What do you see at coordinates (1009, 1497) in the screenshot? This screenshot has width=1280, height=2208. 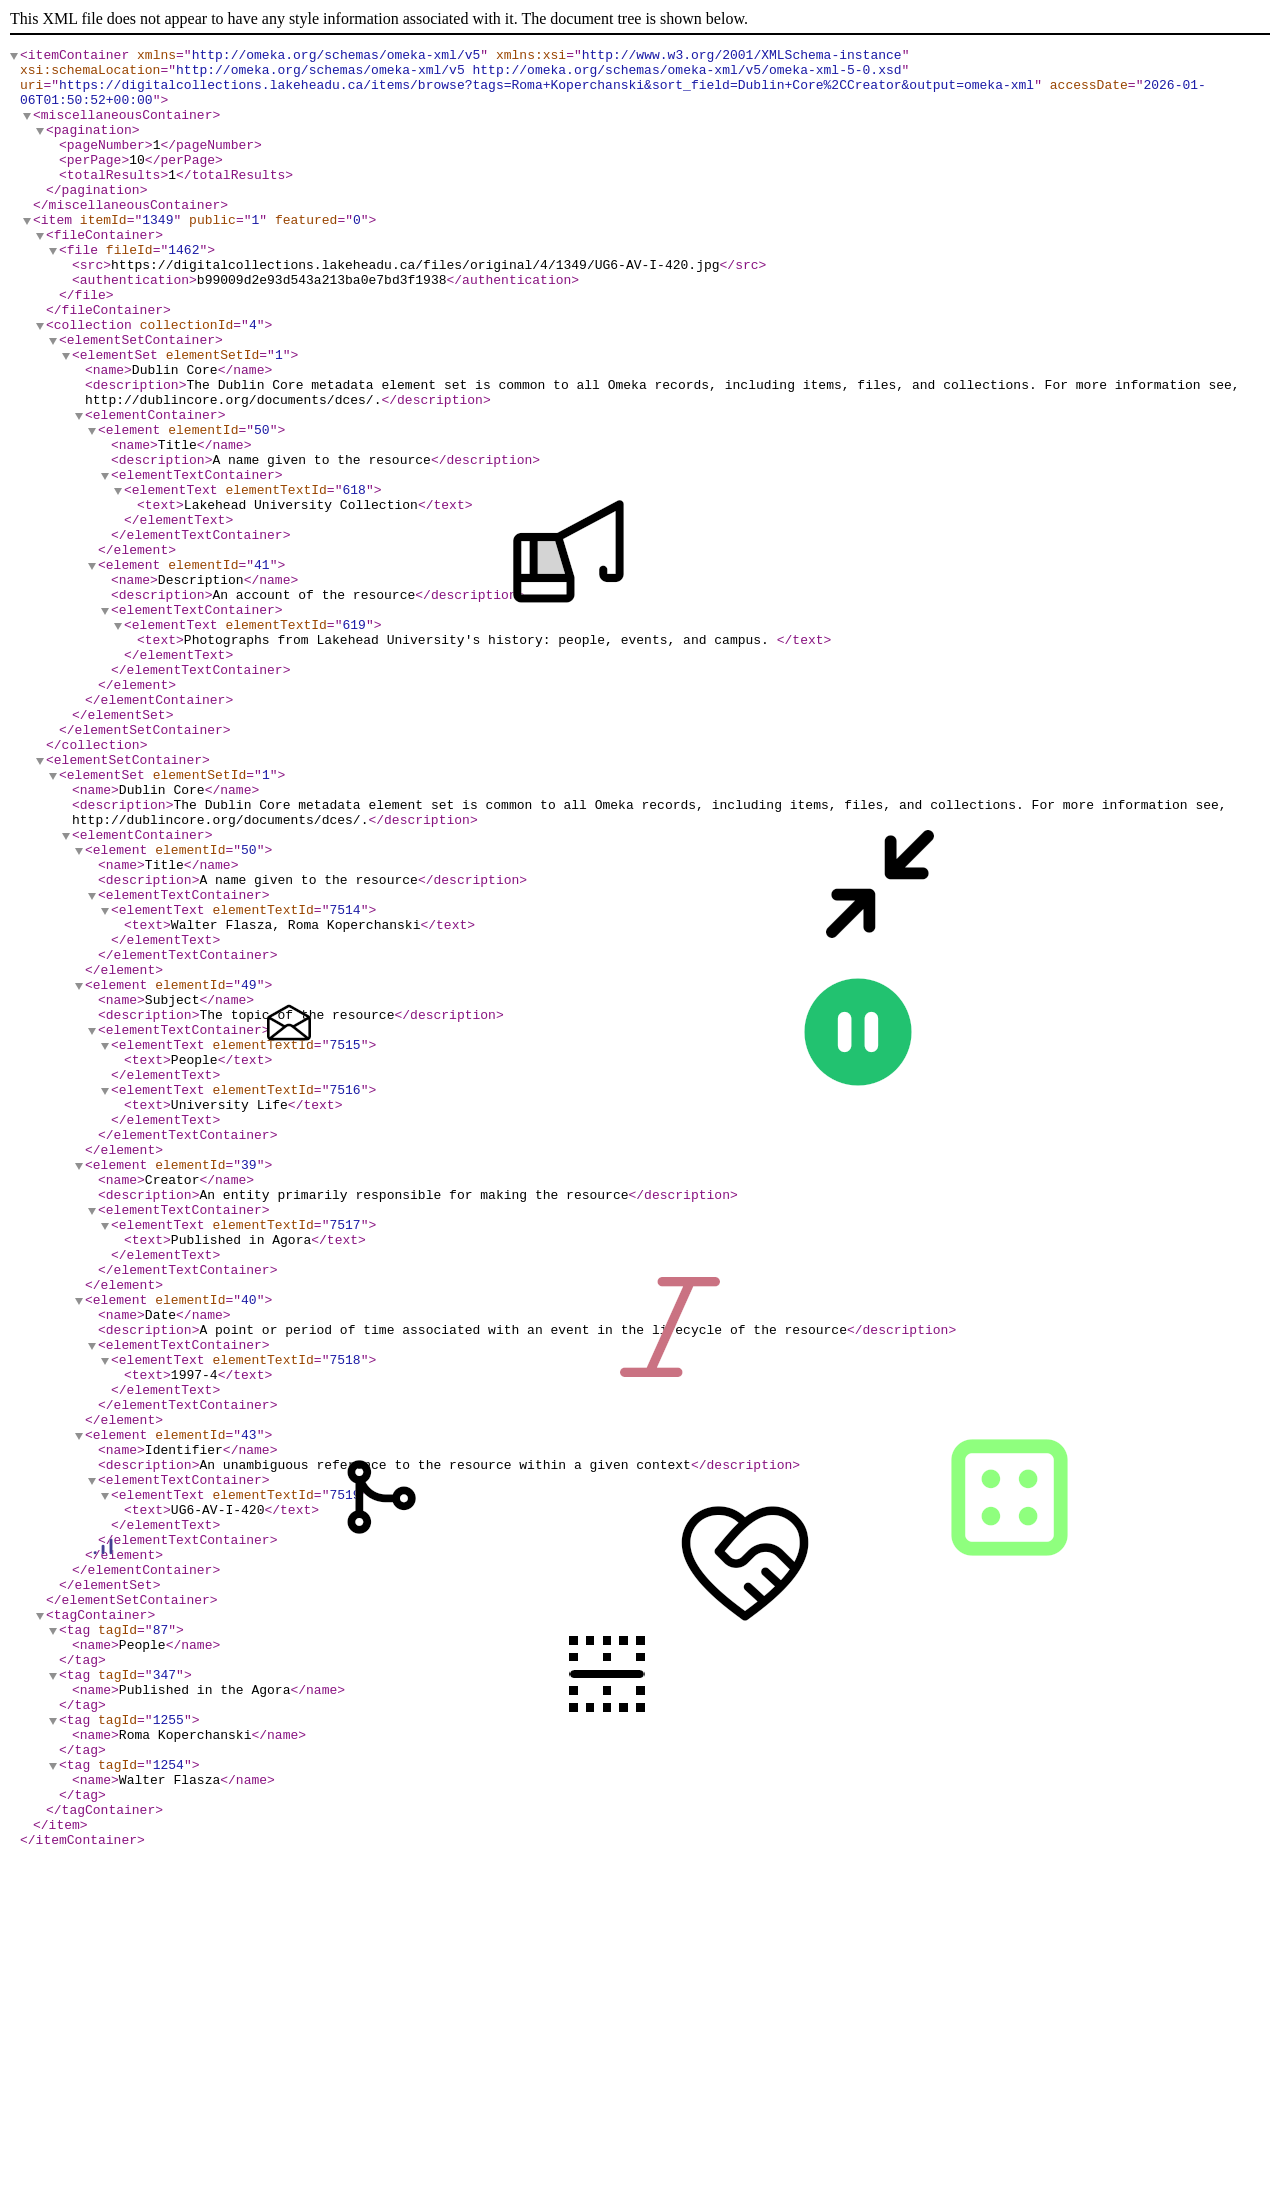 I see `roll or randomize a selection` at bounding box center [1009, 1497].